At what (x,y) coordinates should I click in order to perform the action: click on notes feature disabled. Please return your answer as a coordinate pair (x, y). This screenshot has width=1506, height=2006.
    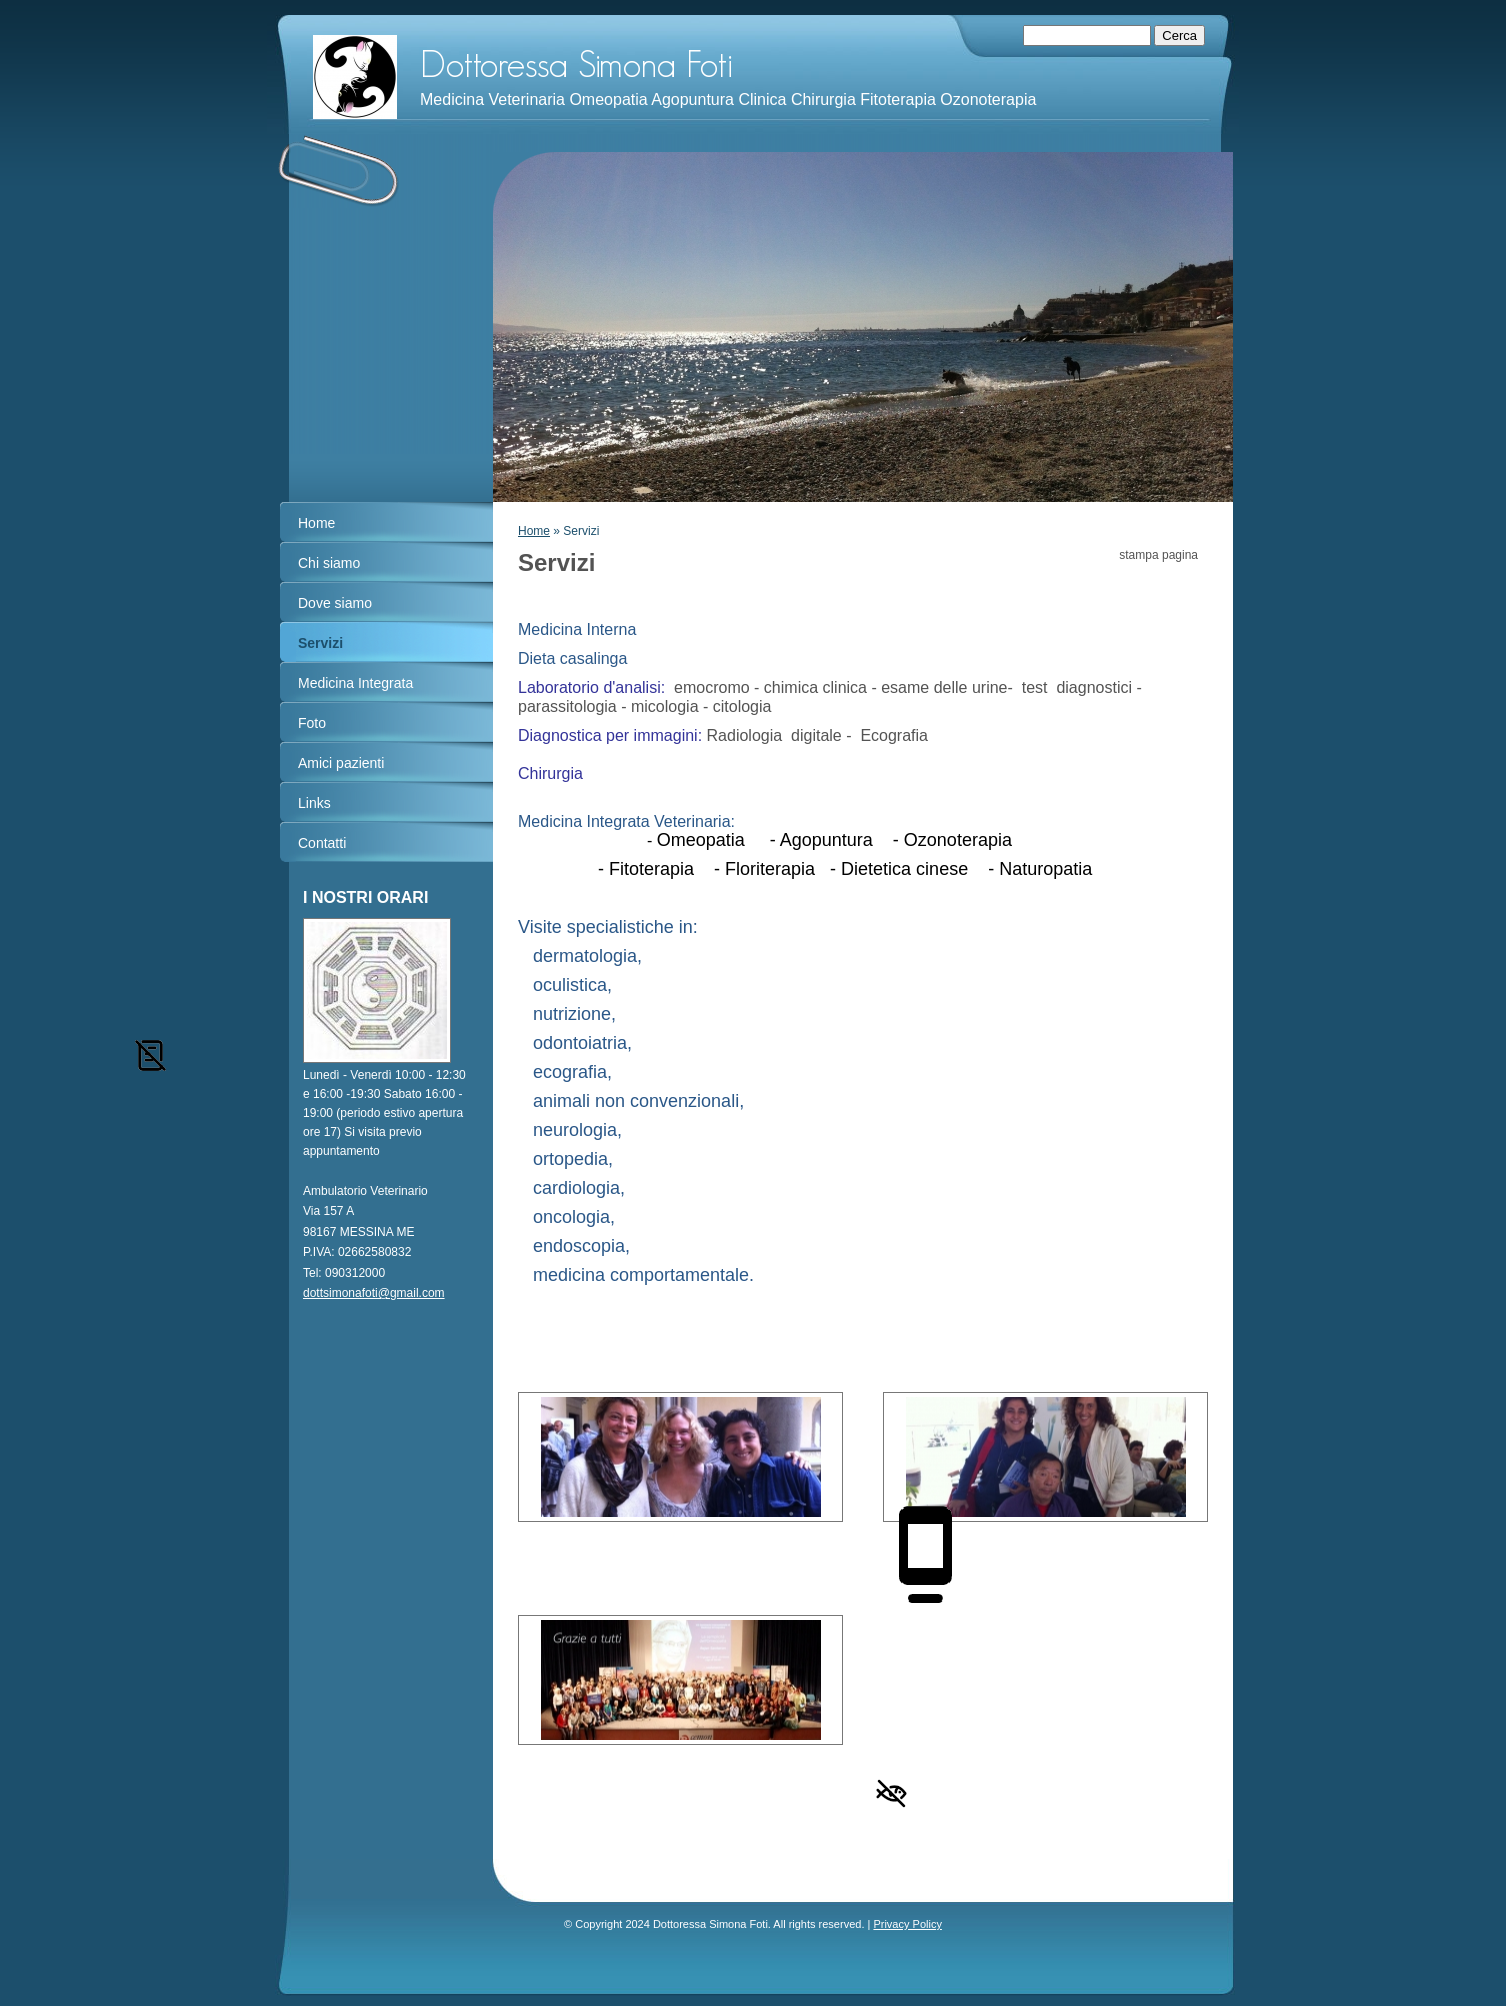
    Looking at the image, I should click on (150, 1055).